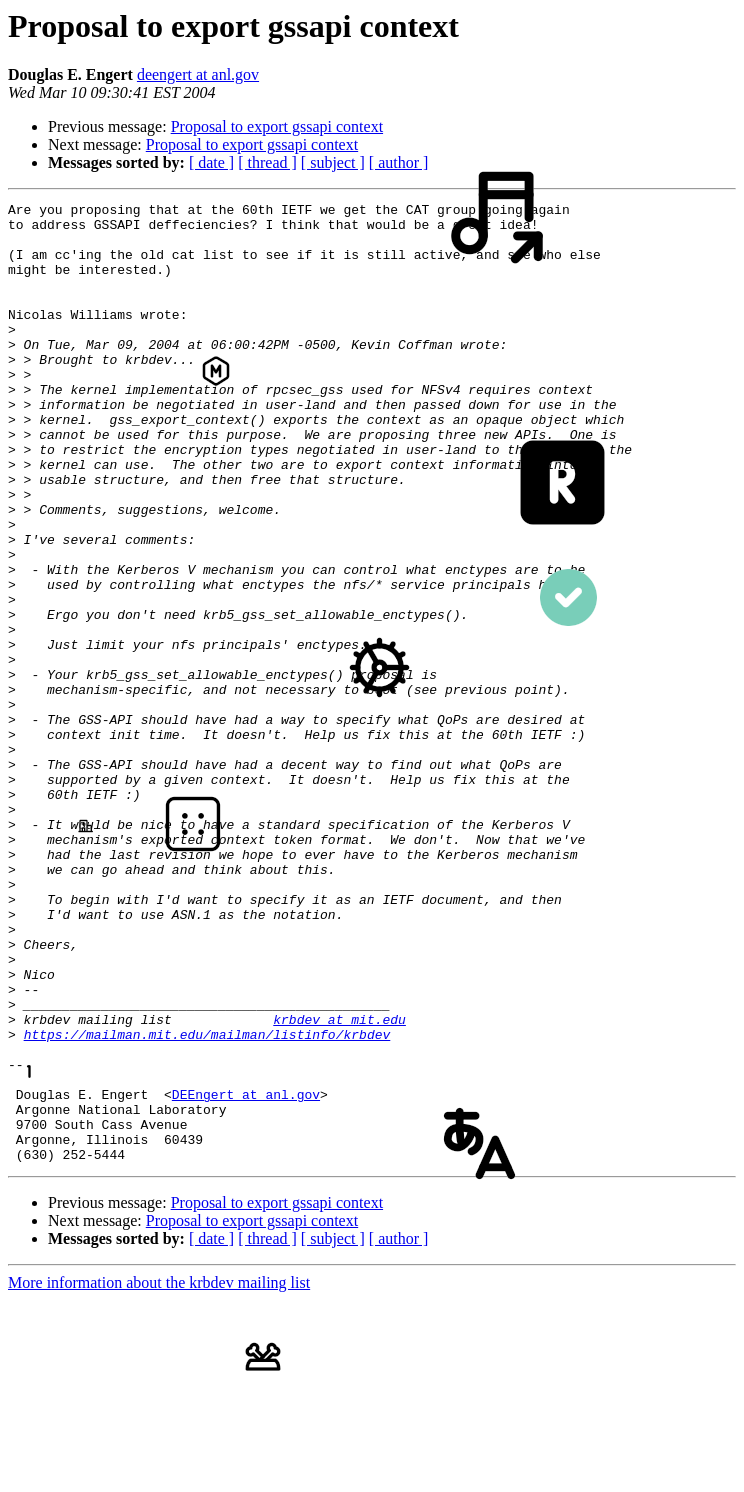 The width and height of the screenshot is (744, 1492). Describe the element at coordinates (379, 667) in the screenshot. I see `access settings or preferences` at that location.